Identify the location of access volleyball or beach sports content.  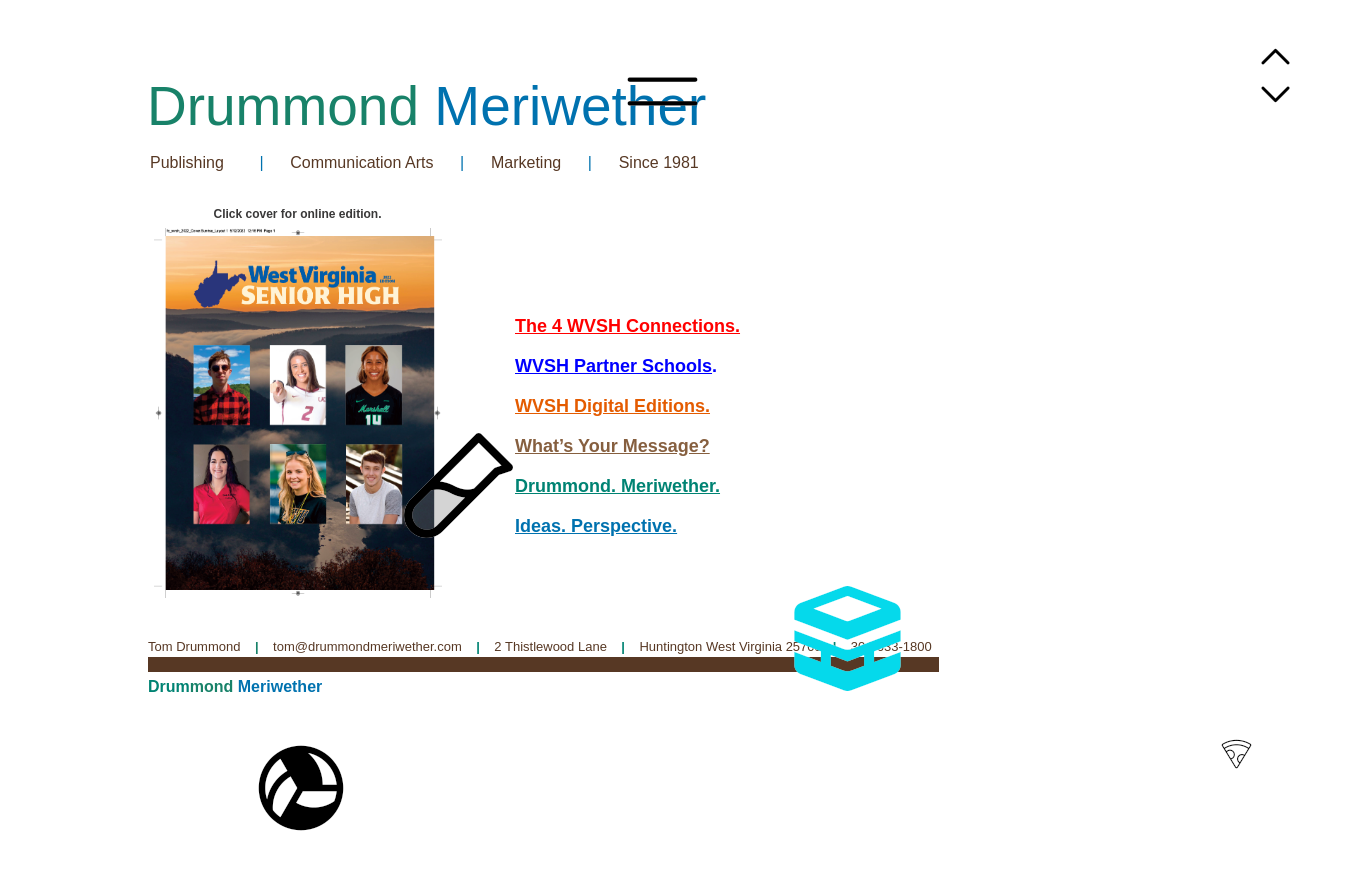
(301, 788).